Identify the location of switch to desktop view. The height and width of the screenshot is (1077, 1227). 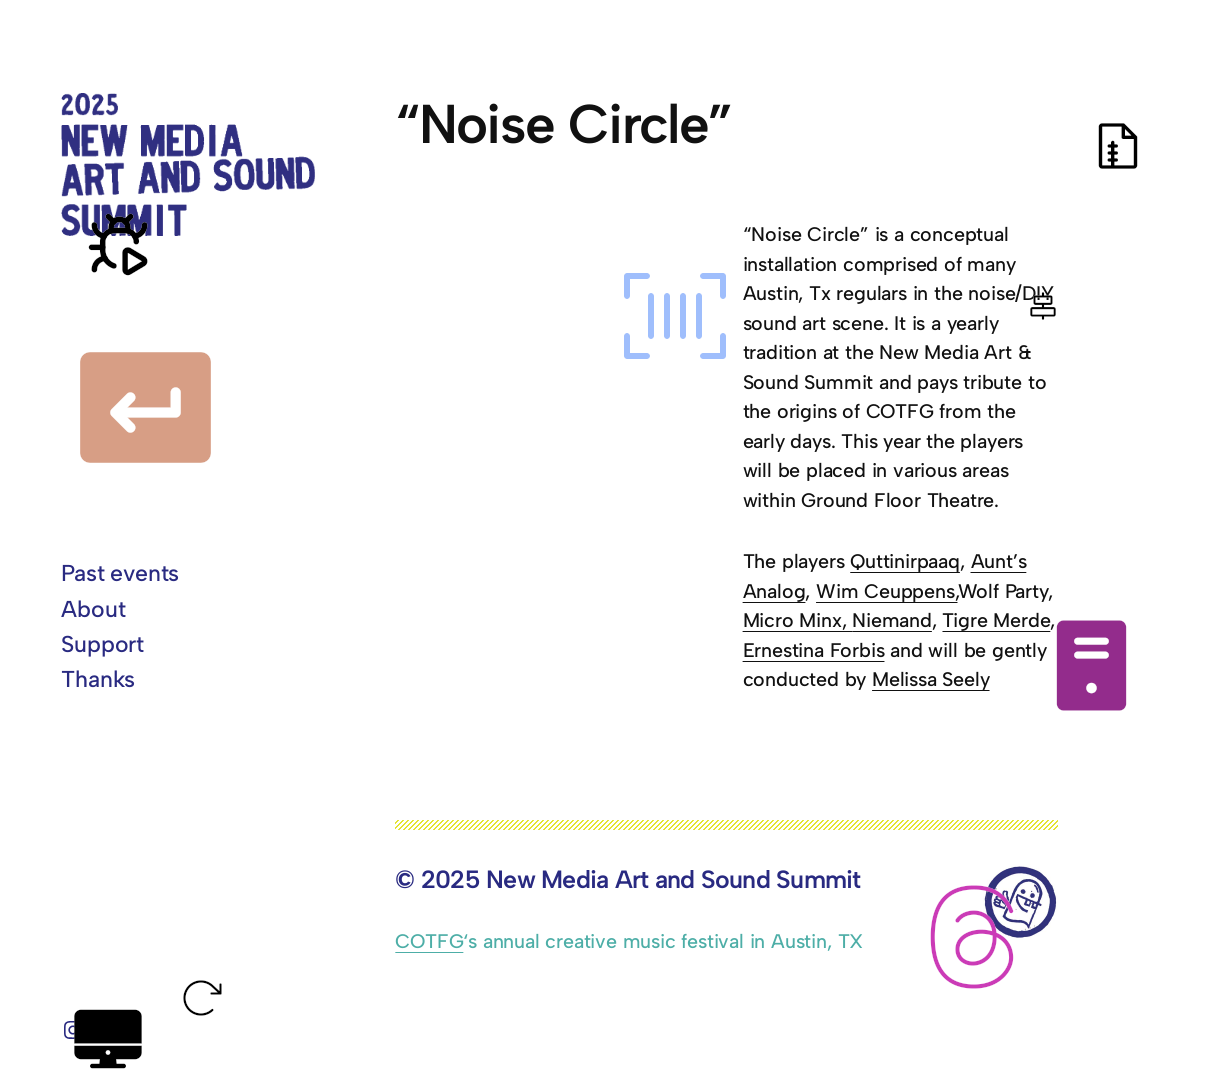
(108, 1039).